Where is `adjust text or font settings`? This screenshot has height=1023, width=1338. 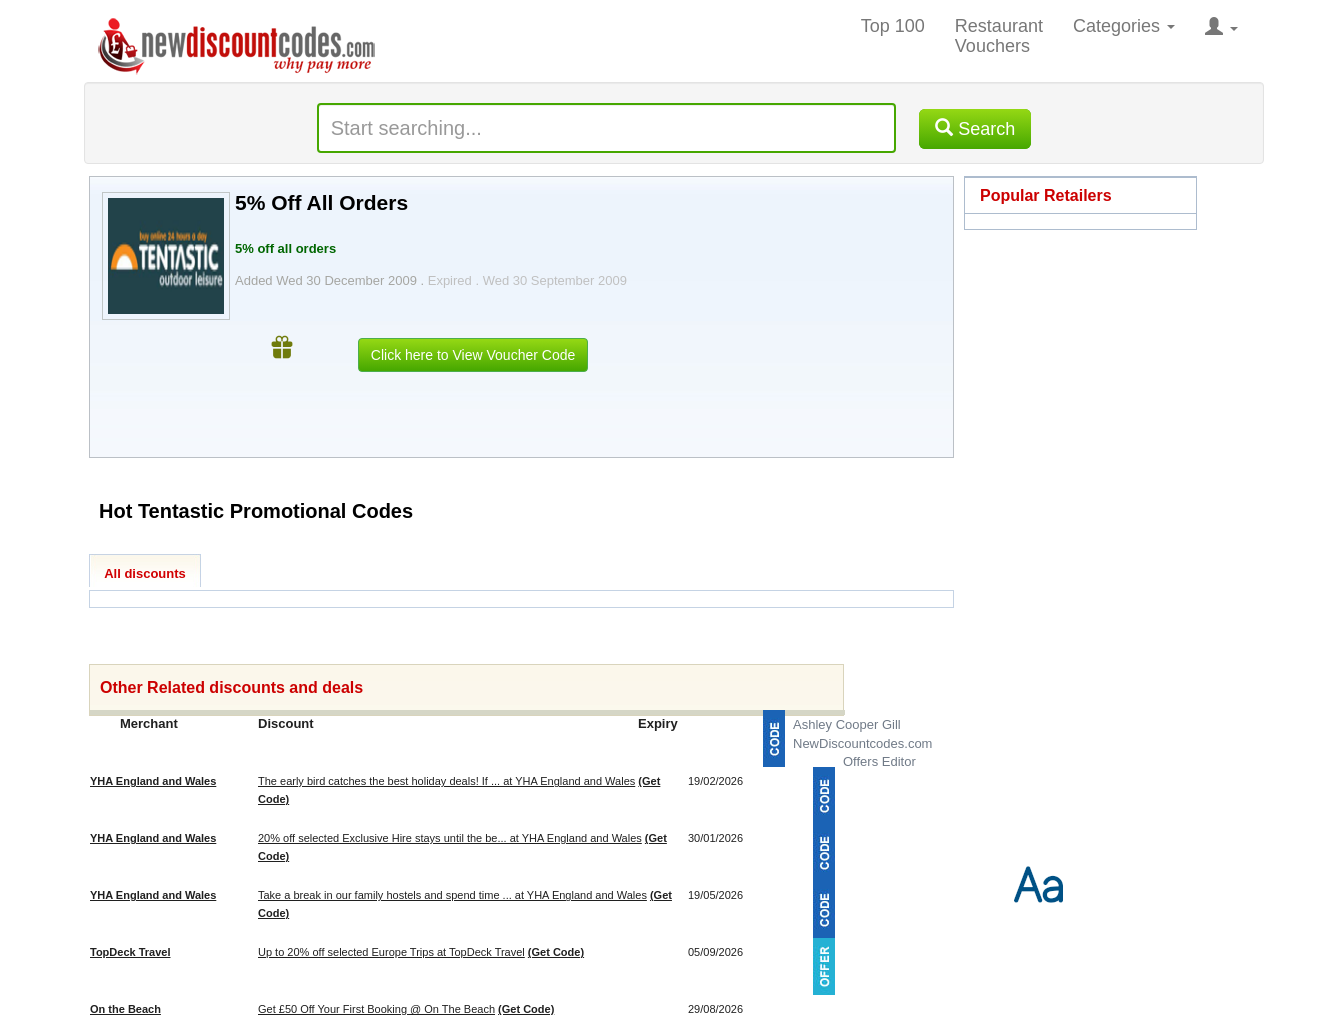 adjust text or font settings is located at coordinates (1038, 884).